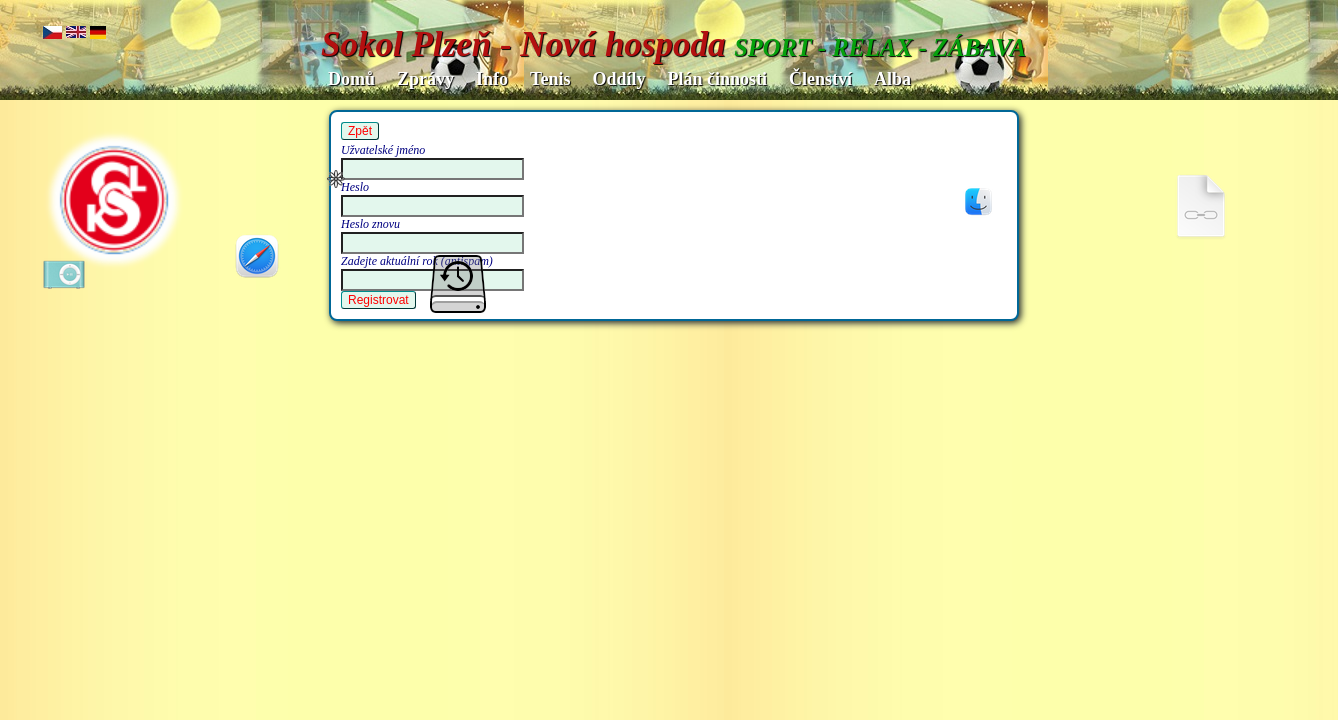  Describe the element at coordinates (257, 256) in the screenshot. I see `open Safari web browser` at that location.